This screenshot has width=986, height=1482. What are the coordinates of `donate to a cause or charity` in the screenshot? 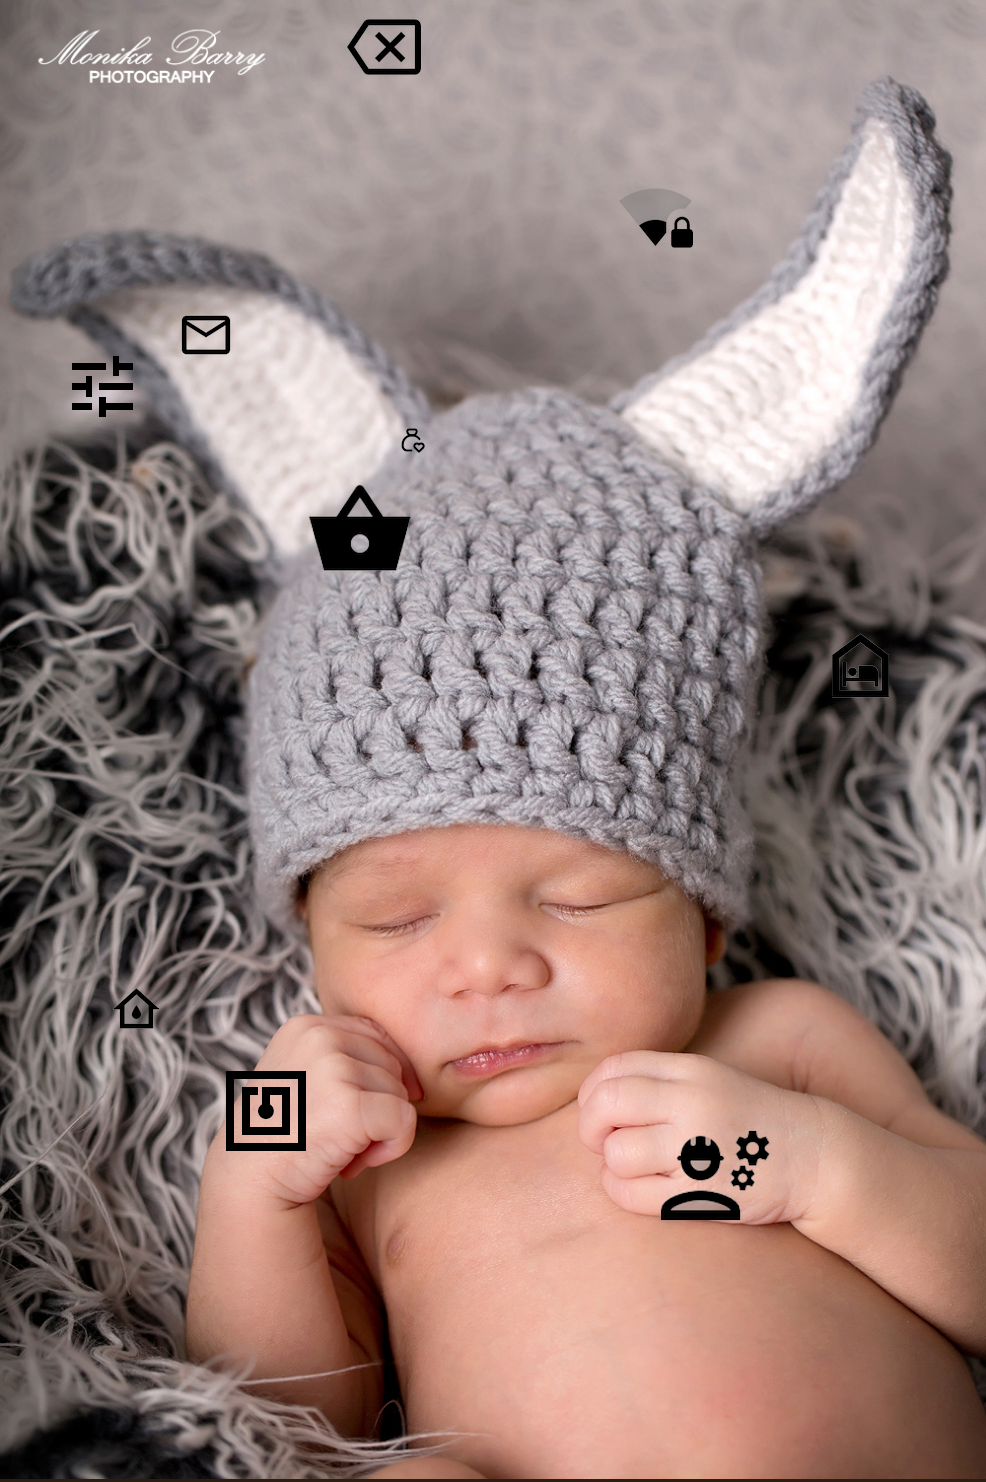 It's located at (412, 440).